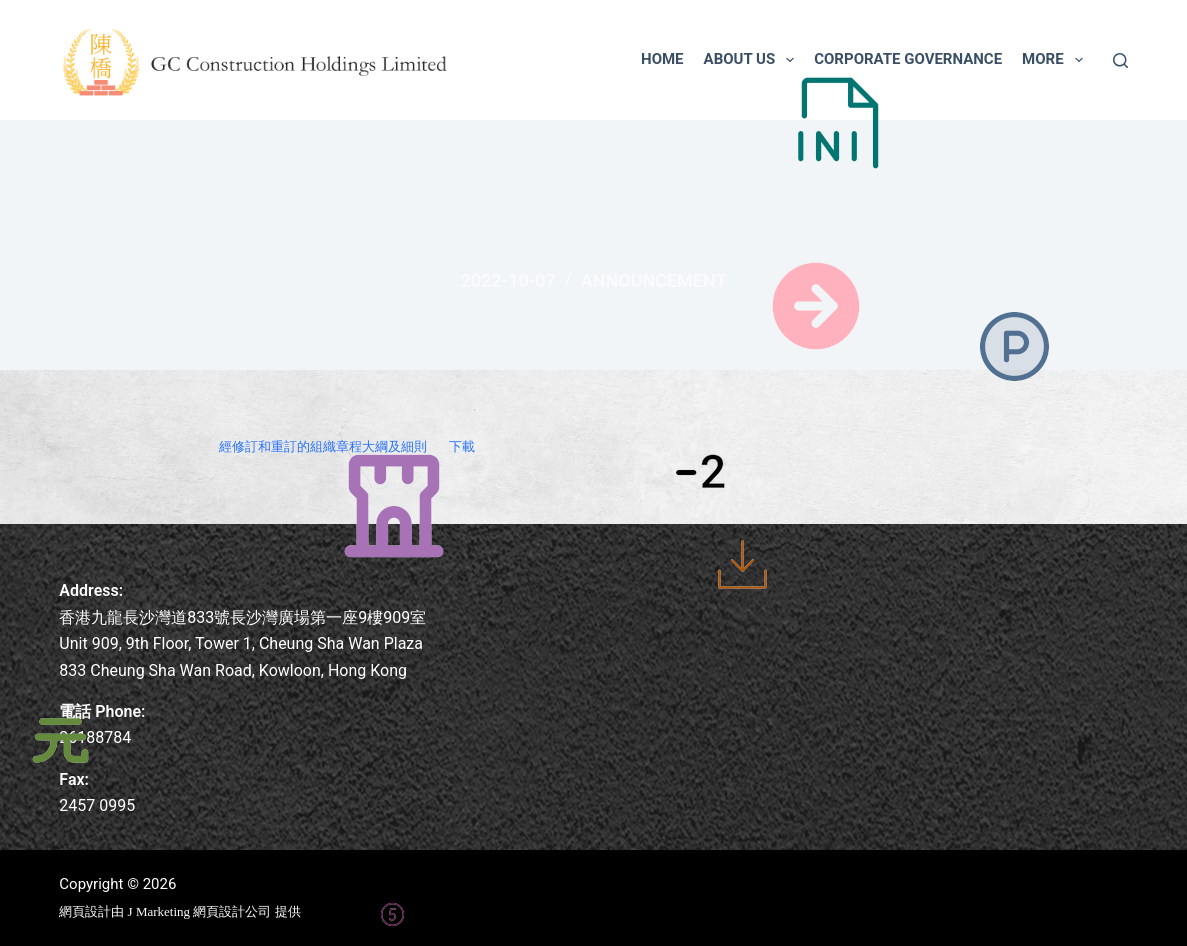  Describe the element at coordinates (60, 741) in the screenshot. I see `indicates chinese yuan currency` at that location.